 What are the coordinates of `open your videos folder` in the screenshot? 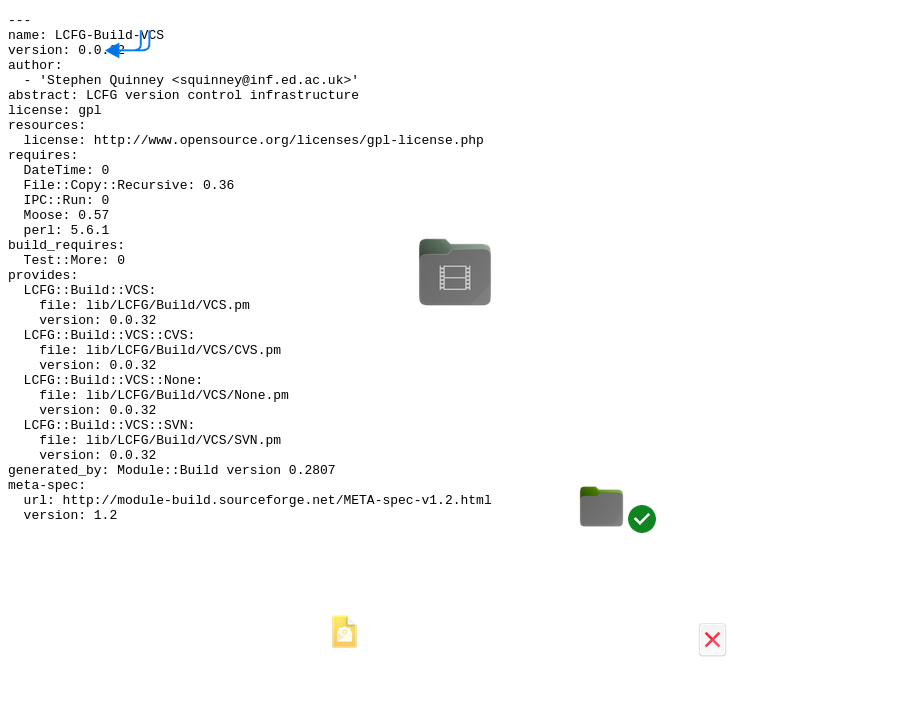 It's located at (455, 272).